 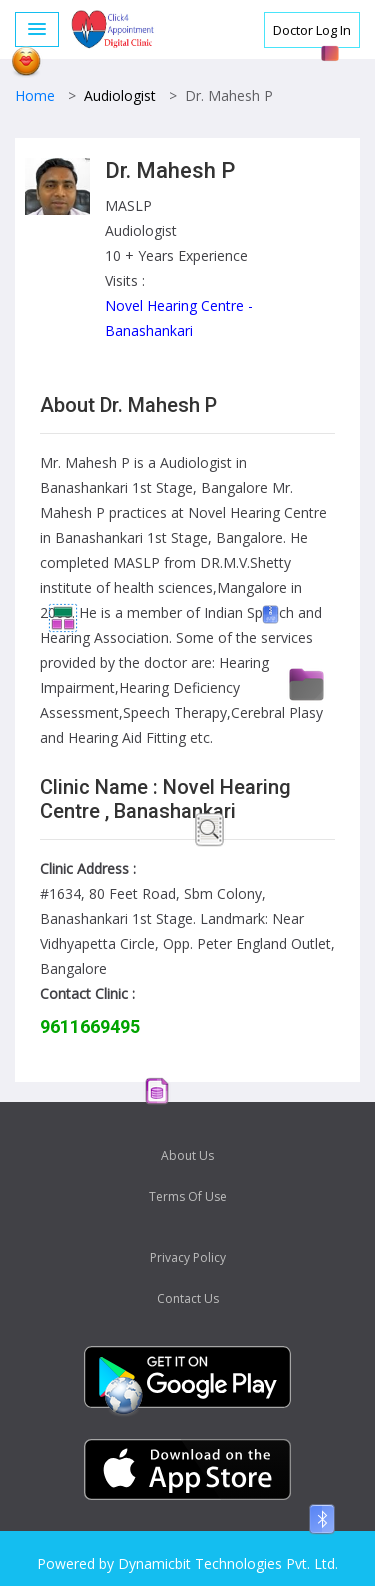 What do you see at coordinates (306, 684) in the screenshot?
I see `indicates a folder is ready to accept a dragged item` at bounding box center [306, 684].